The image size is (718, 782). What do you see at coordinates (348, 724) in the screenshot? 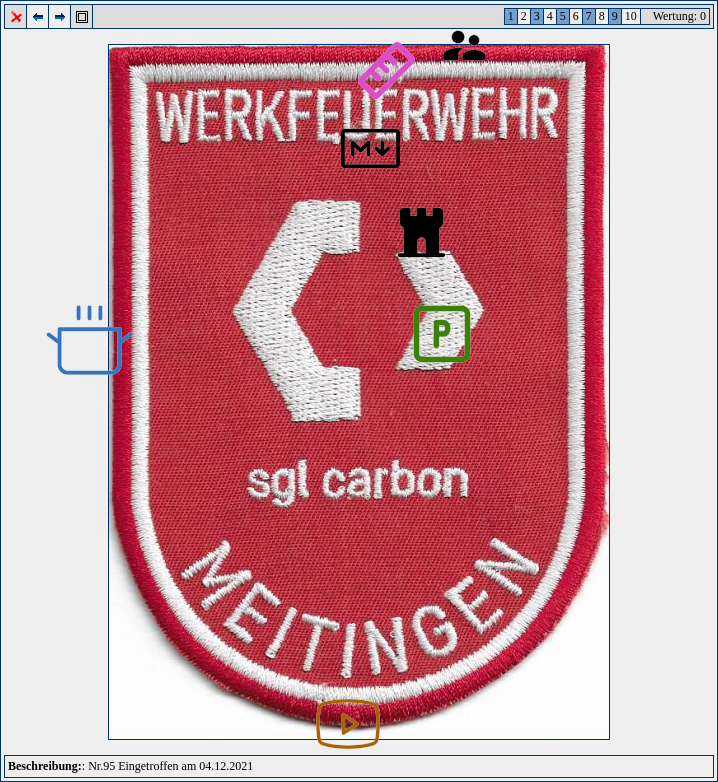
I see `open YouTube app` at bounding box center [348, 724].